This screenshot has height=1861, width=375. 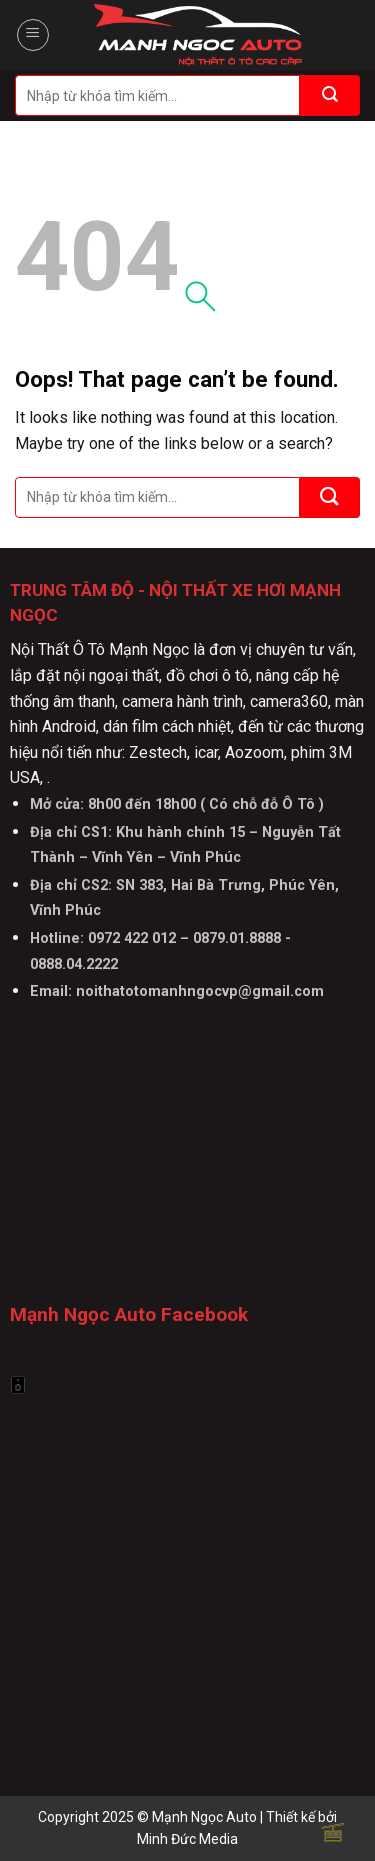 What do you see at coordinates (333, 1833) in the screenshot?
I see `access cable car or gondola transit information` at bounding box center [333, 1833].